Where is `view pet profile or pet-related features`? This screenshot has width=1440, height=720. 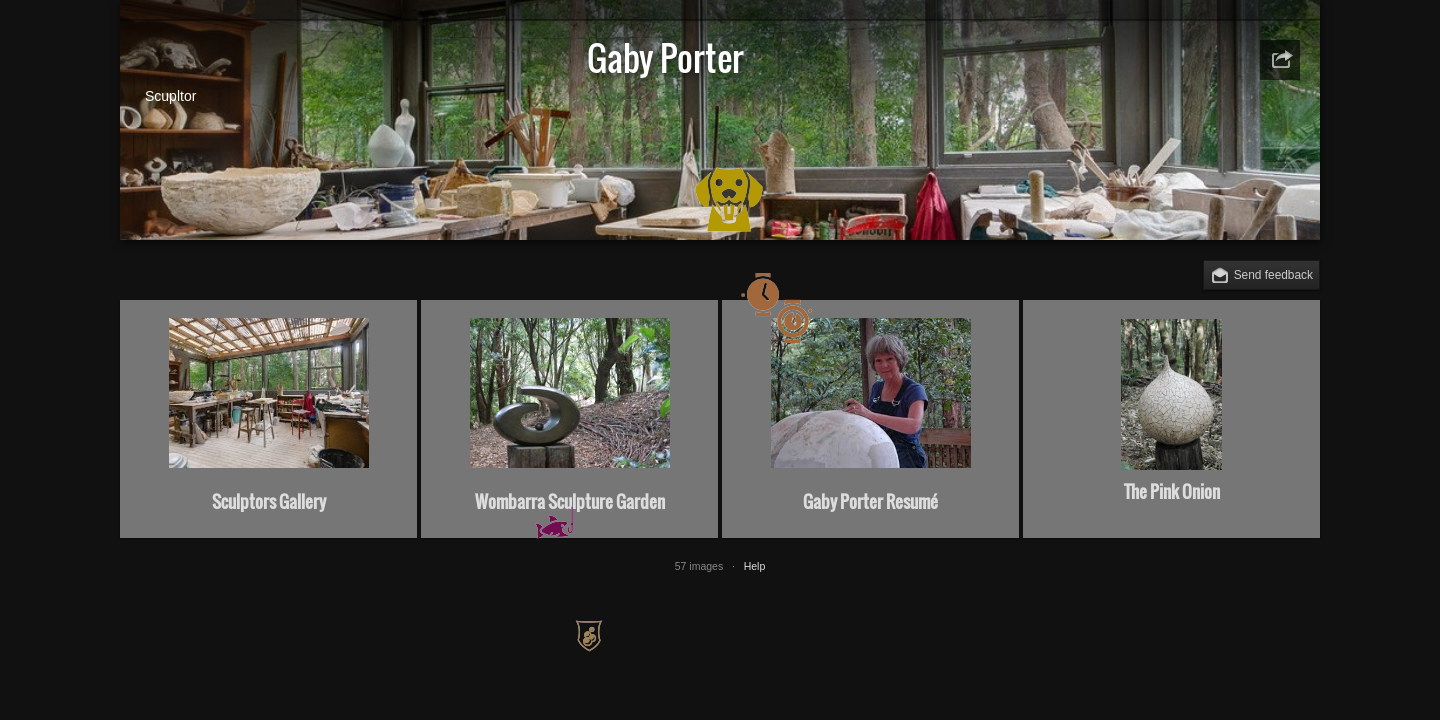
view pet profile or pet-related features is located at coordinates (729, 198).